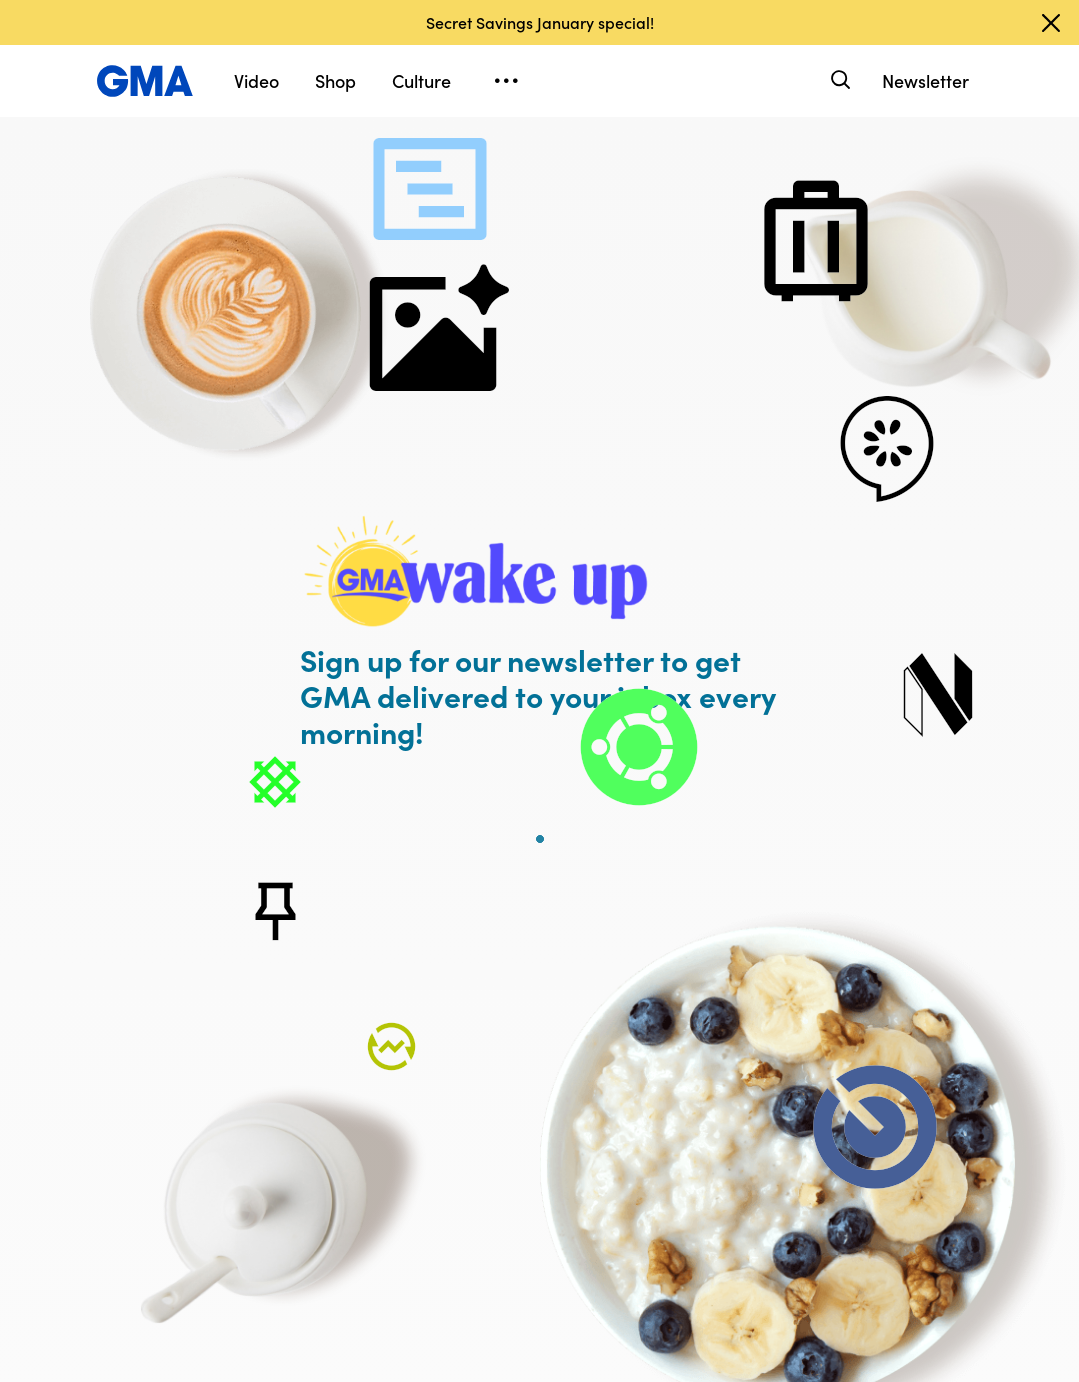 This screenshot has width=1079, height=1382. I want to click on exchange or convert funds, so click(391, 1046).